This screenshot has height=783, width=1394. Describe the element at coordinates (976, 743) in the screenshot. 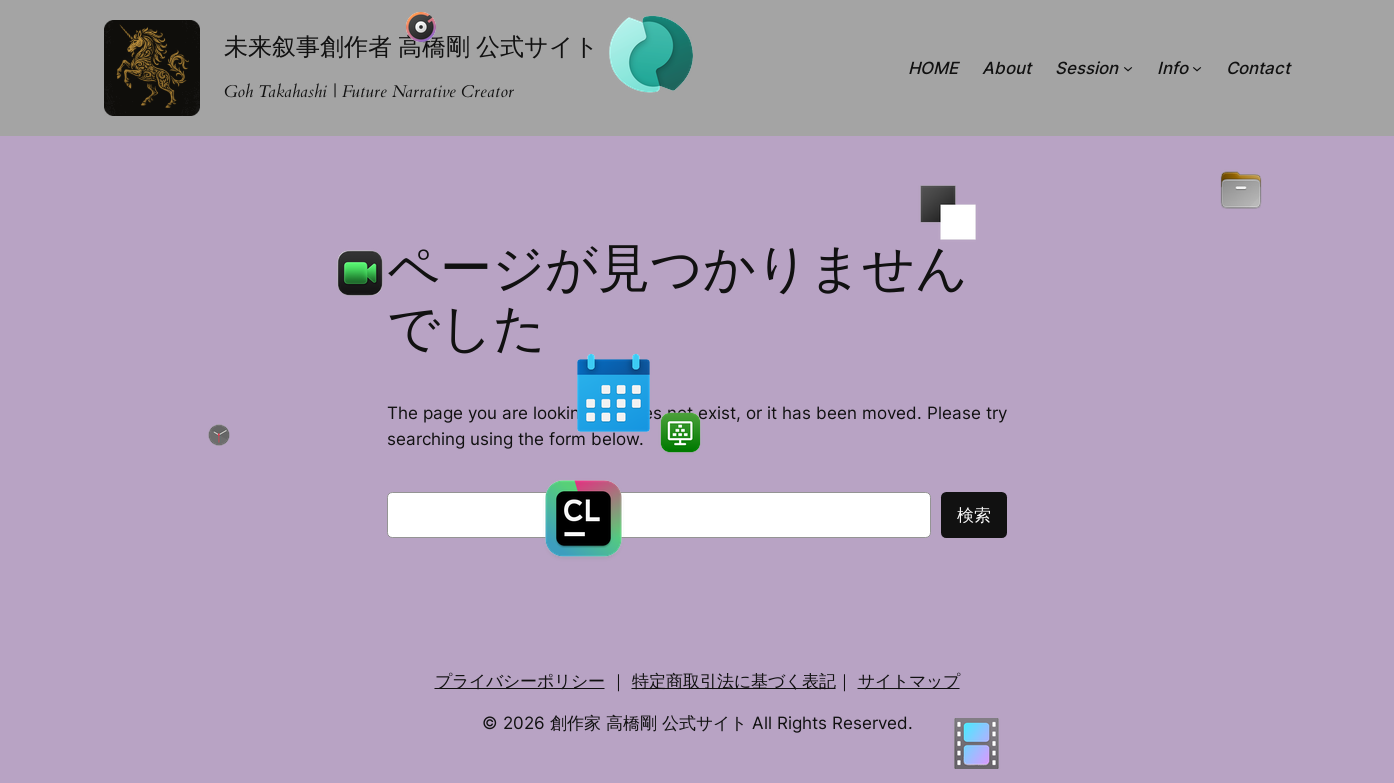

I see `open video player or media library` at that location.